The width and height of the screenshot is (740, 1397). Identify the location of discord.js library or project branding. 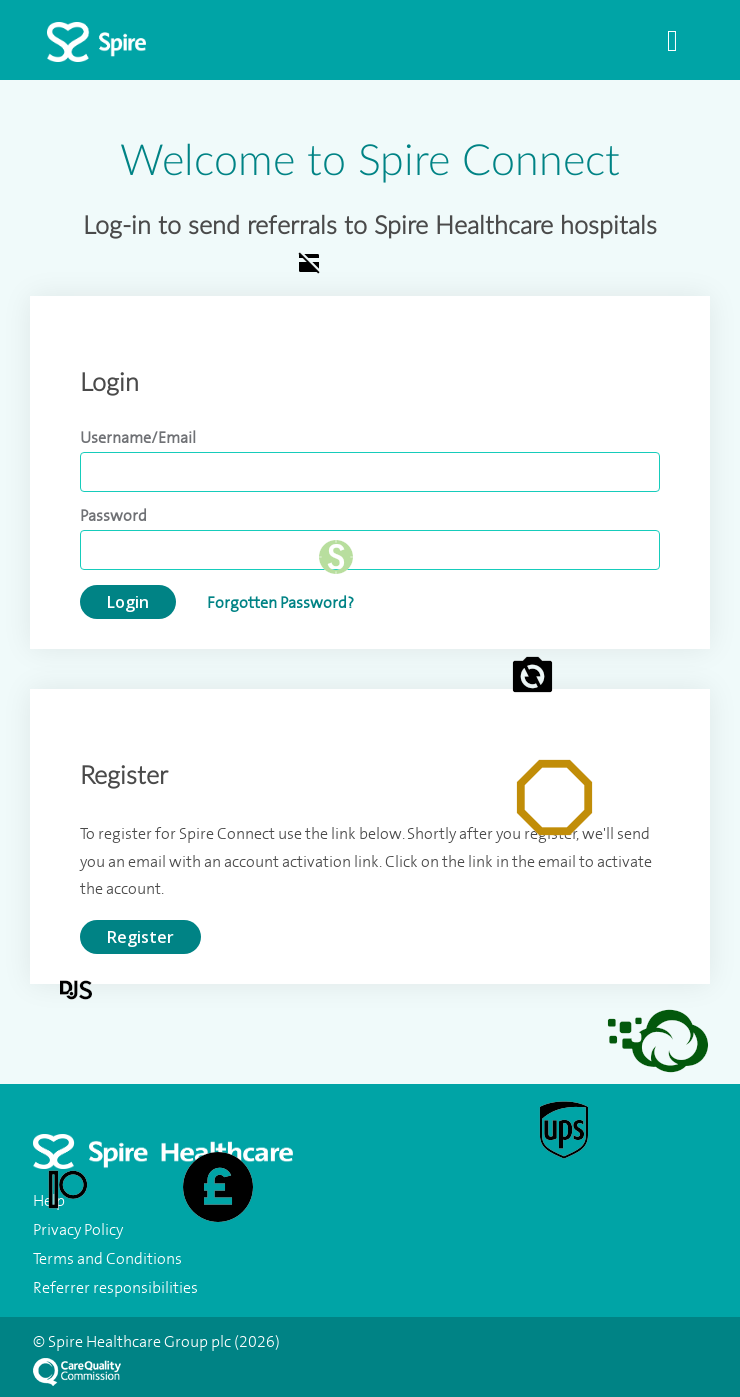
(76, 990).